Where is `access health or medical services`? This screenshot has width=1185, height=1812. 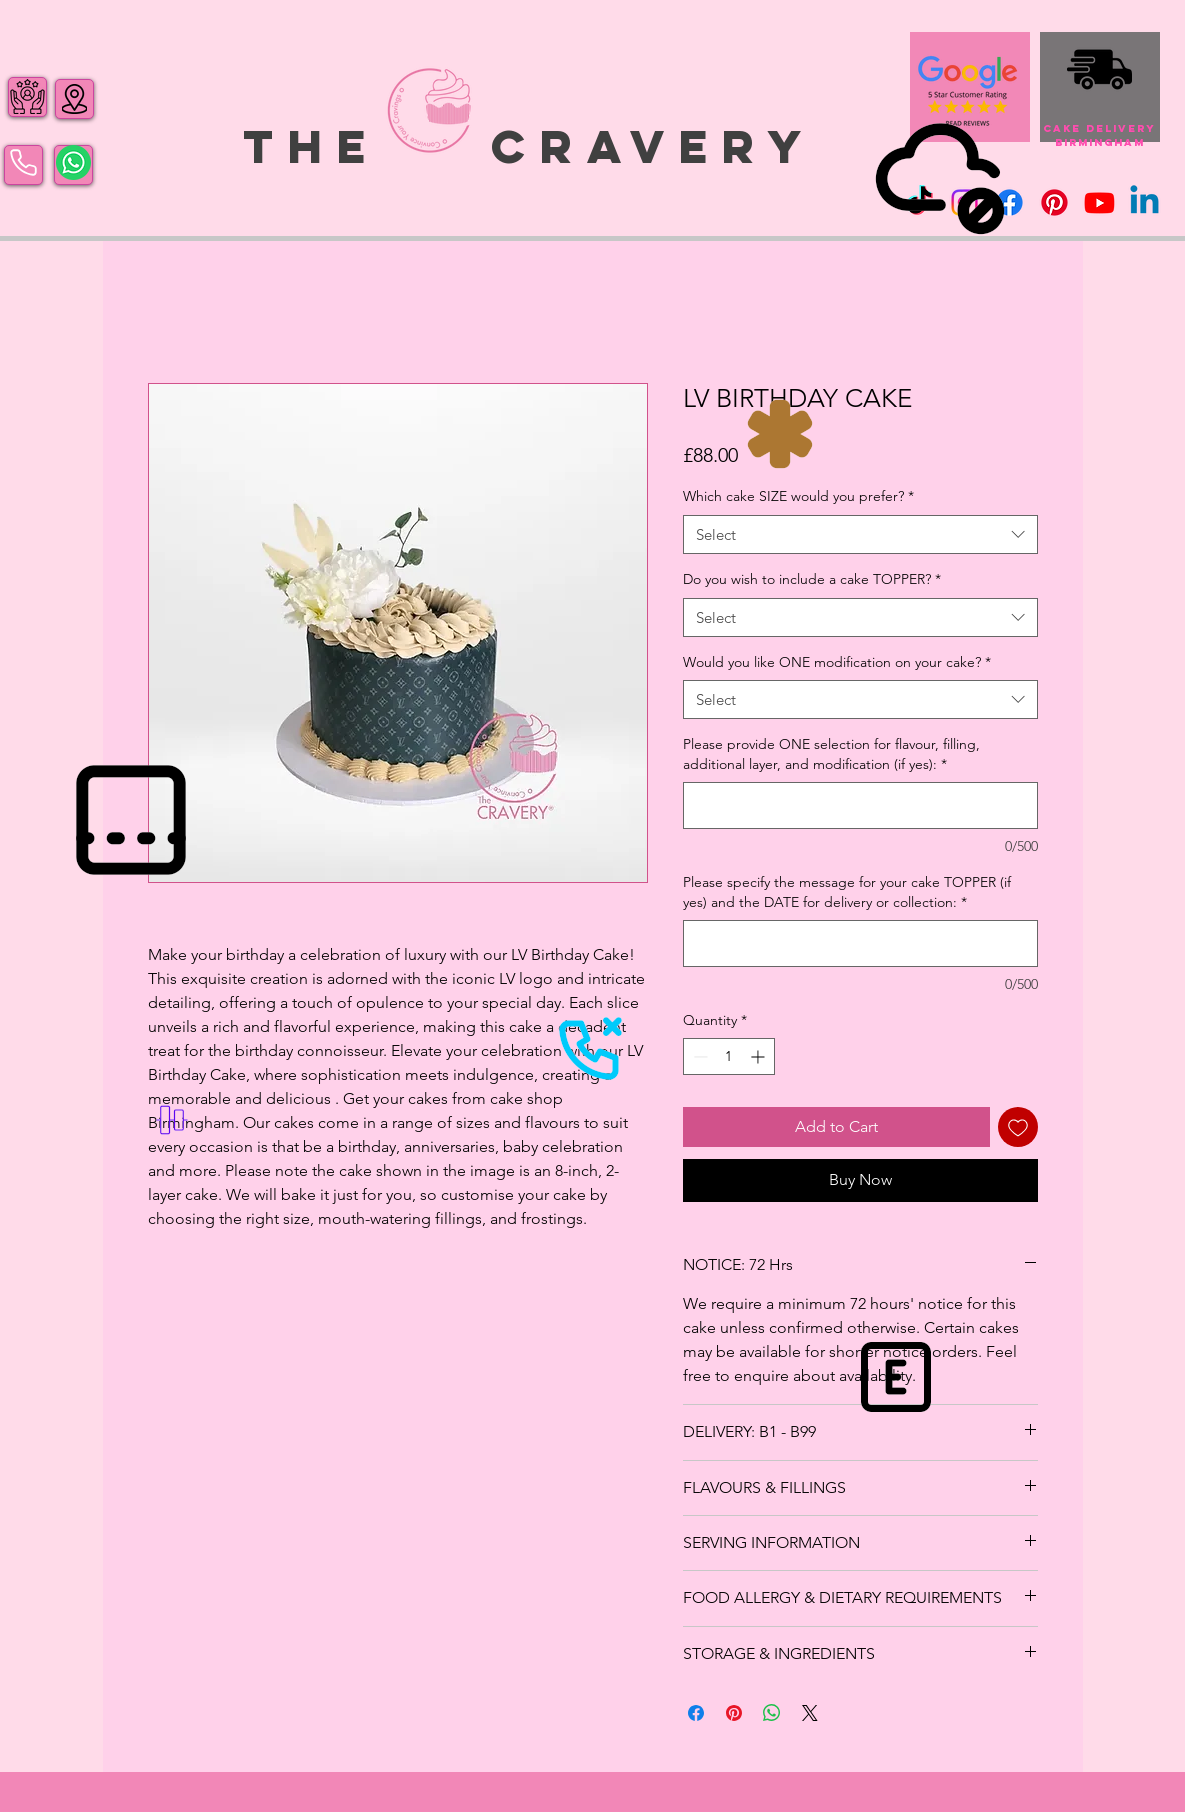
access health or medical services is located at coordinates (780, 434).